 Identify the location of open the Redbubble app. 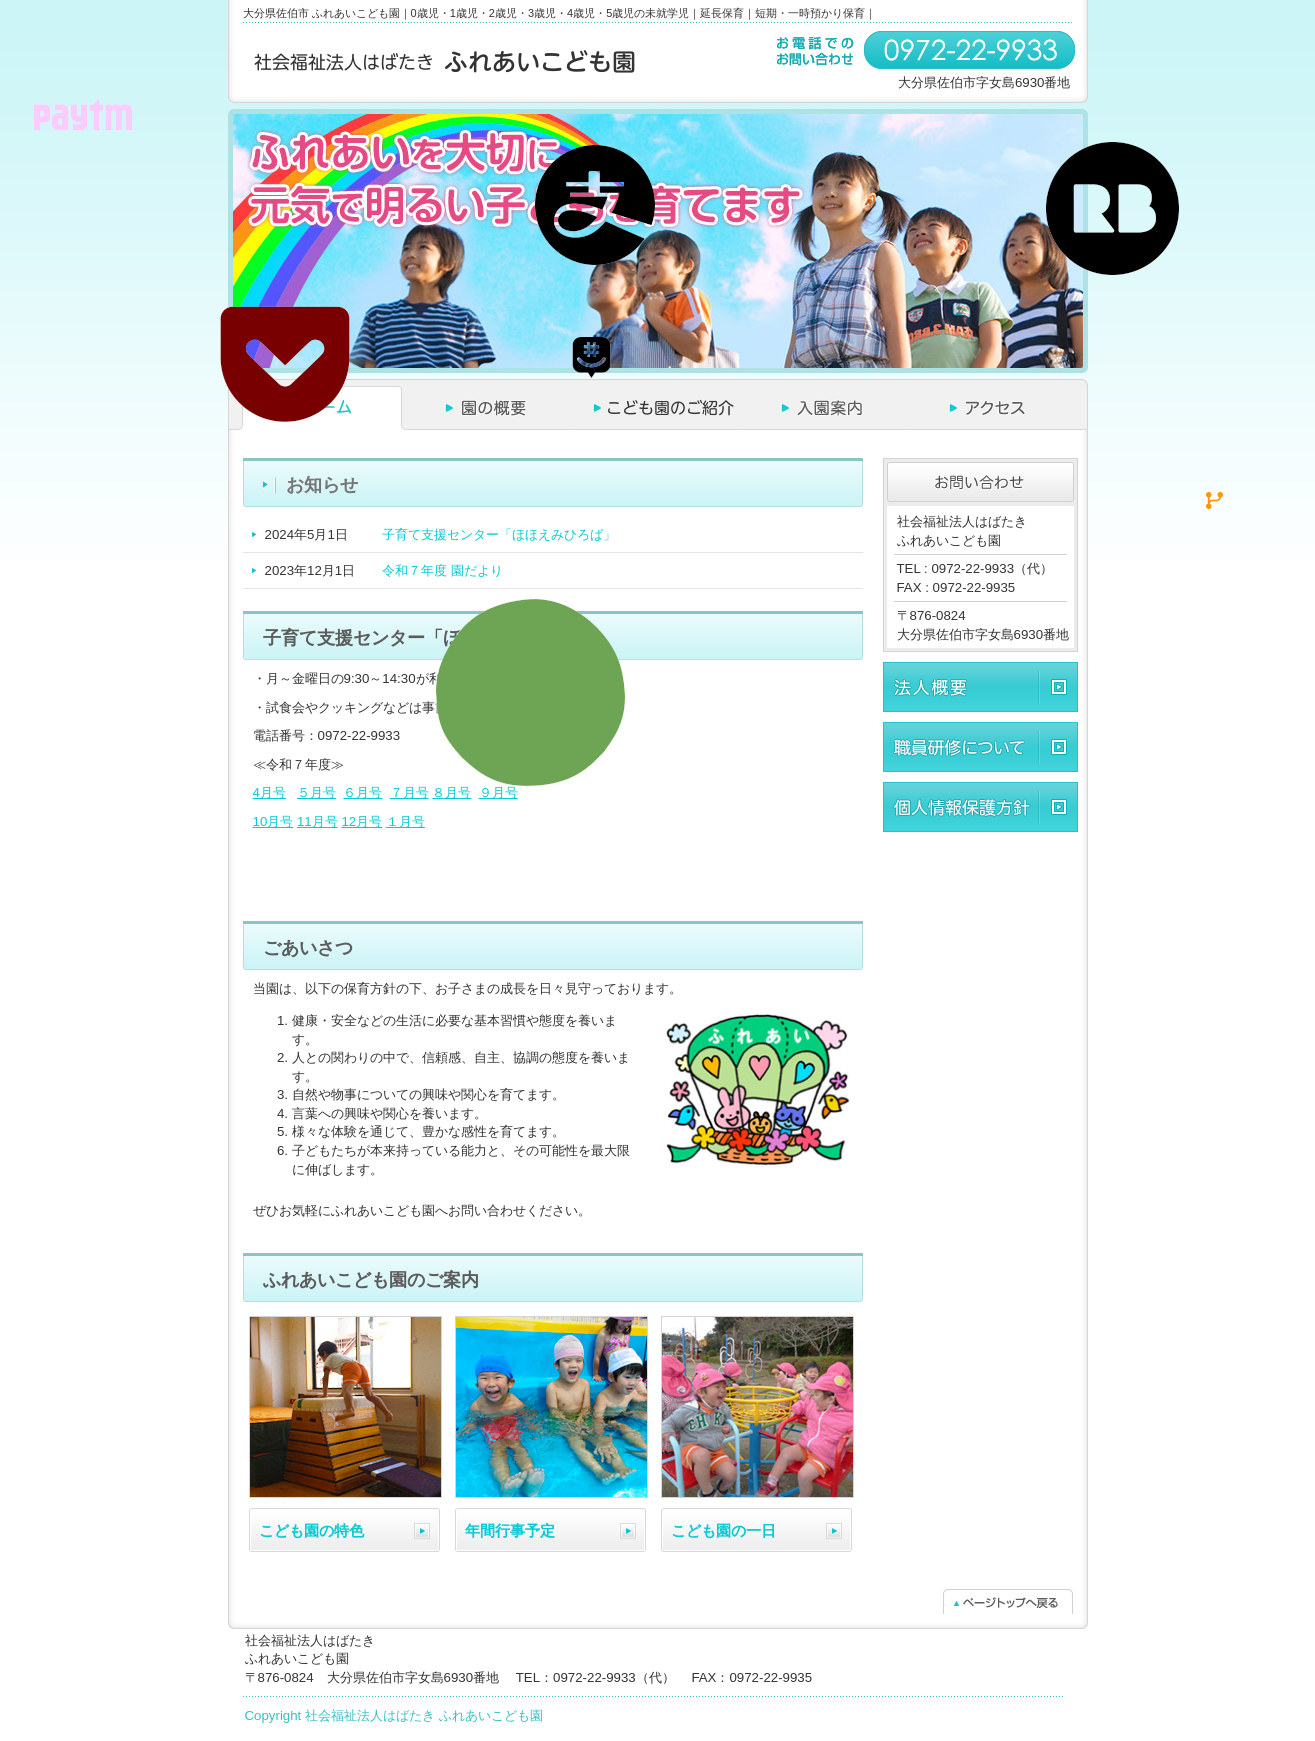
(1112, 208).